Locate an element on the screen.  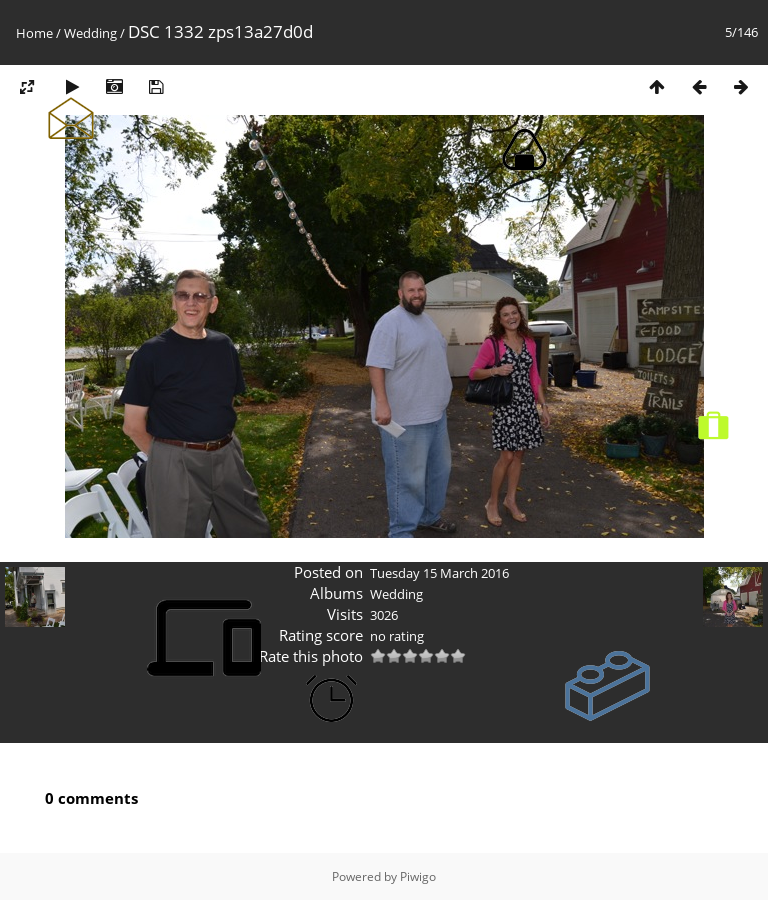
view connected devices is located at coordinates (204, 638).